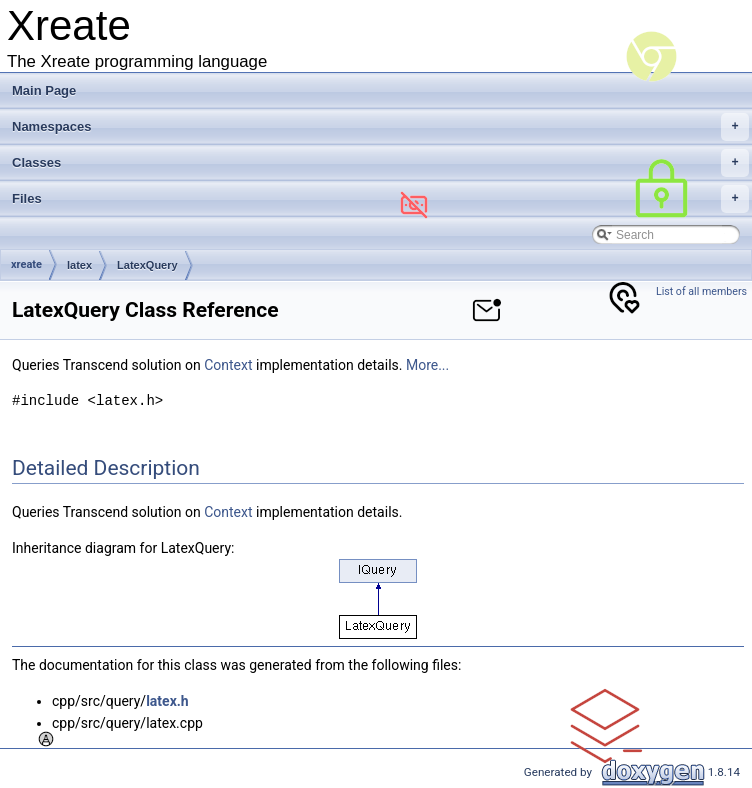 The width and height of the screenshot is (752, 788). Describe the element at coordinates (414, 205) in the screenshot. I see `payment method unavailable` at that location.